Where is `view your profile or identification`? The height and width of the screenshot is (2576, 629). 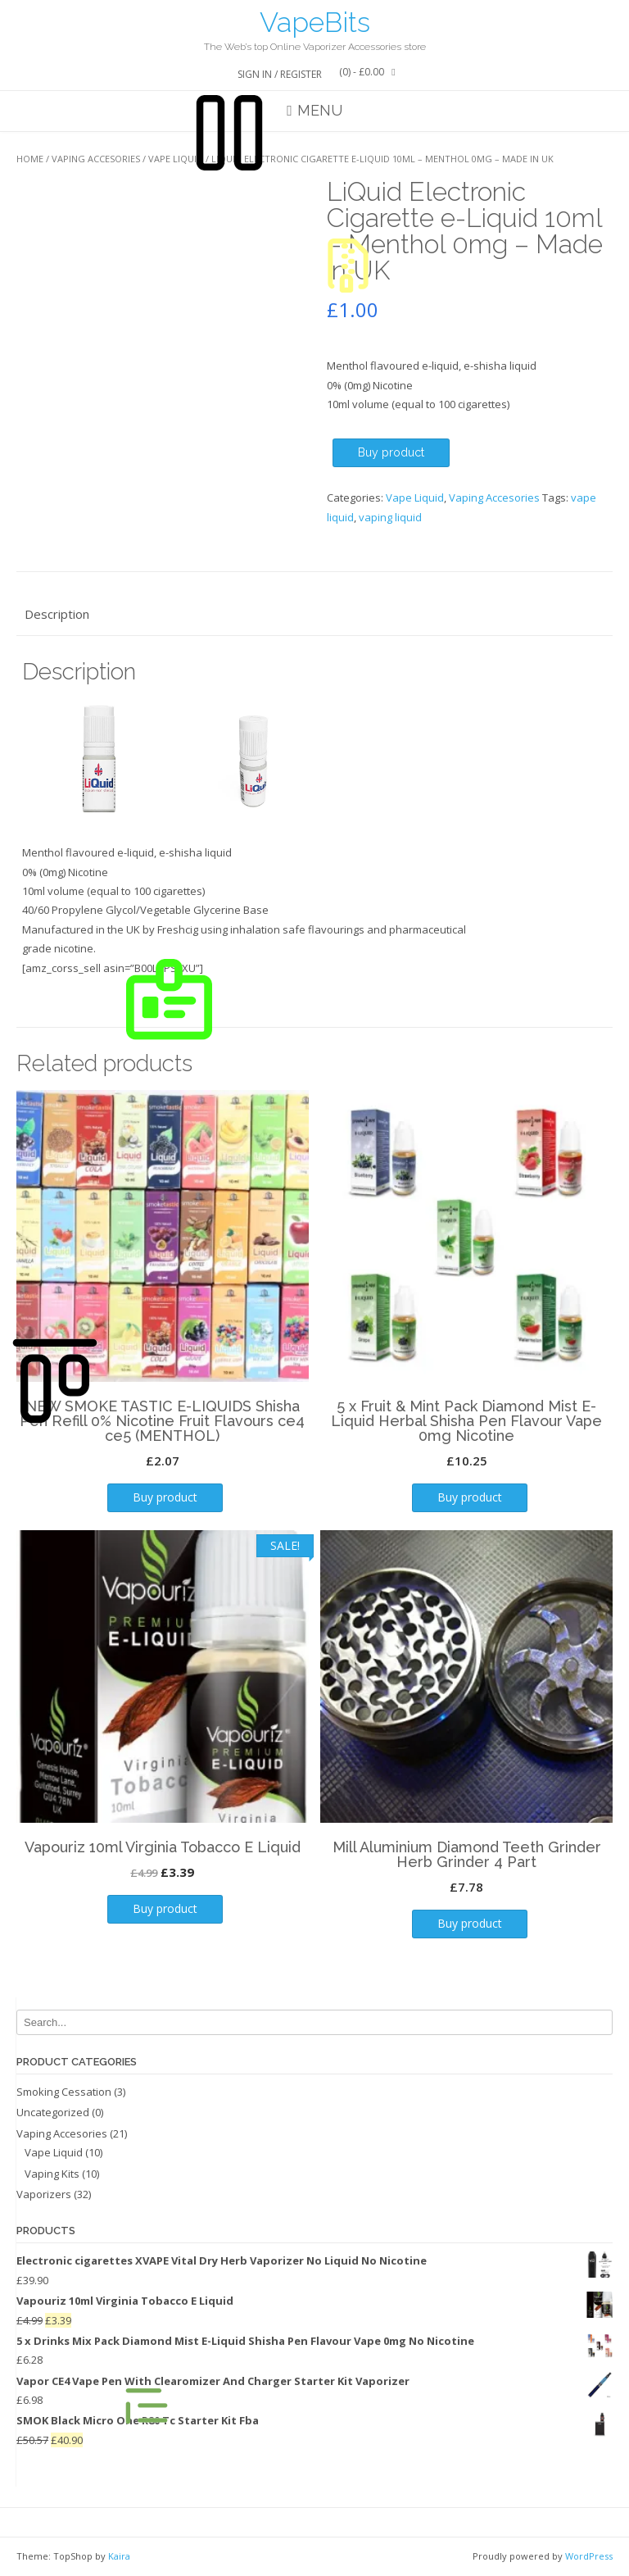 view your profile or identification is located at coordinates (169, 1002).